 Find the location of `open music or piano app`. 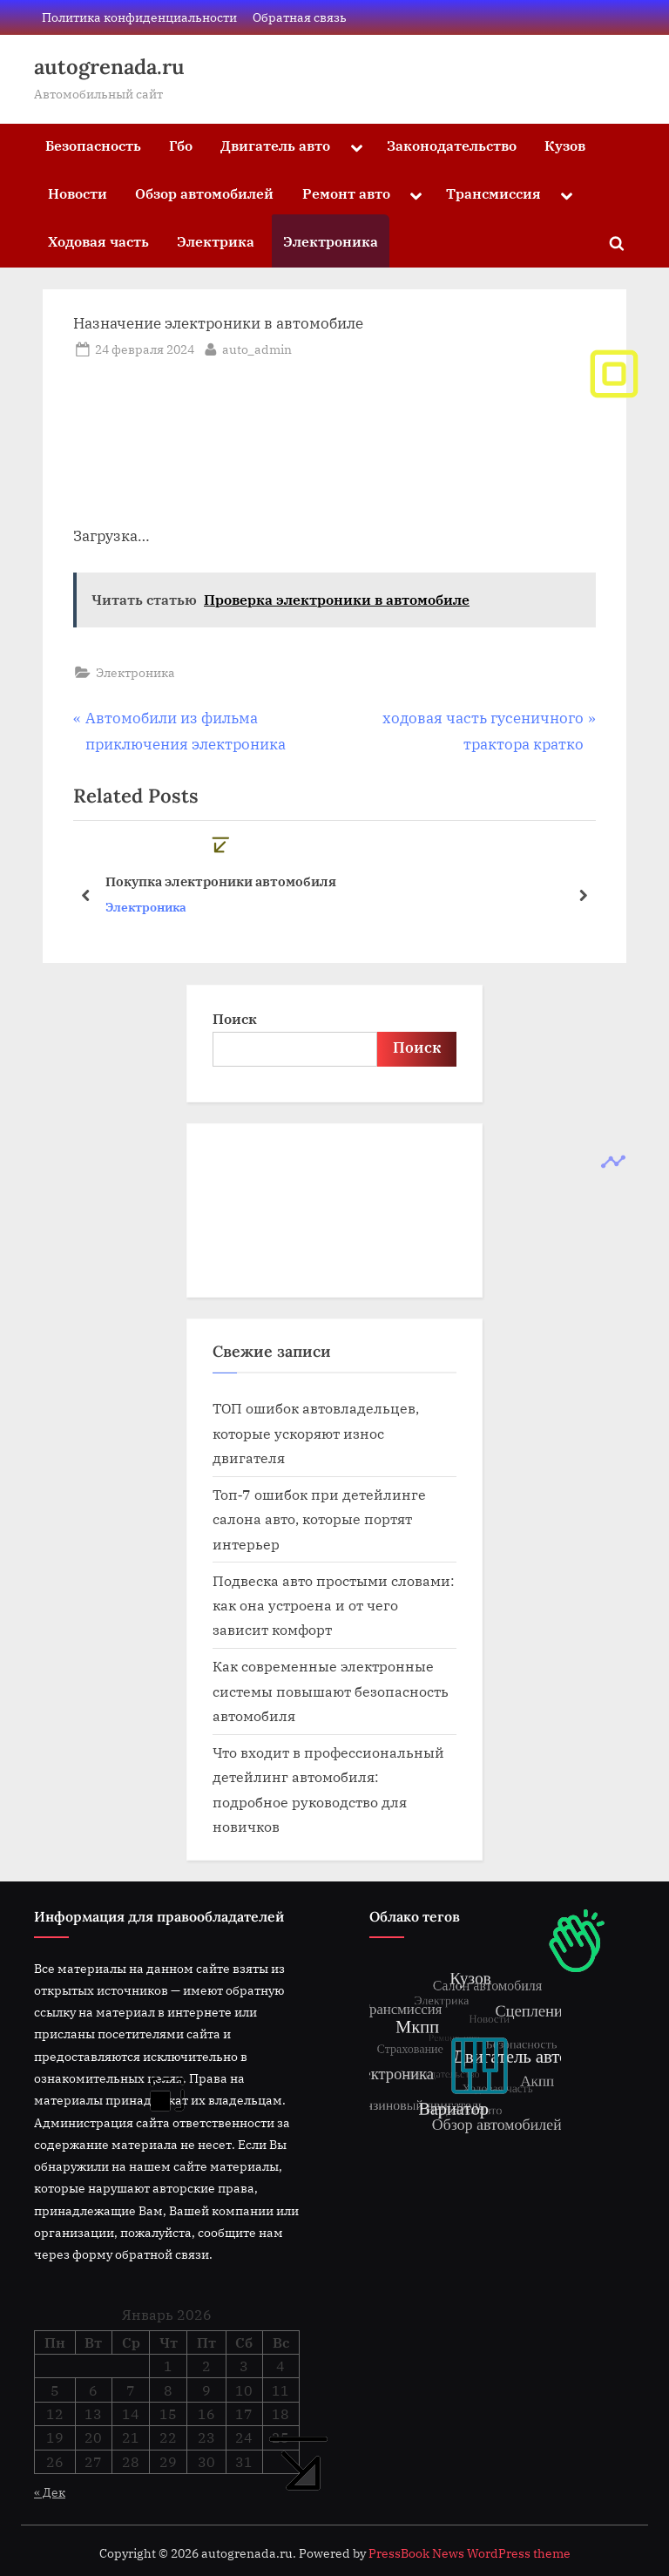

open music or piano app is located at coordinates (479, 2065).